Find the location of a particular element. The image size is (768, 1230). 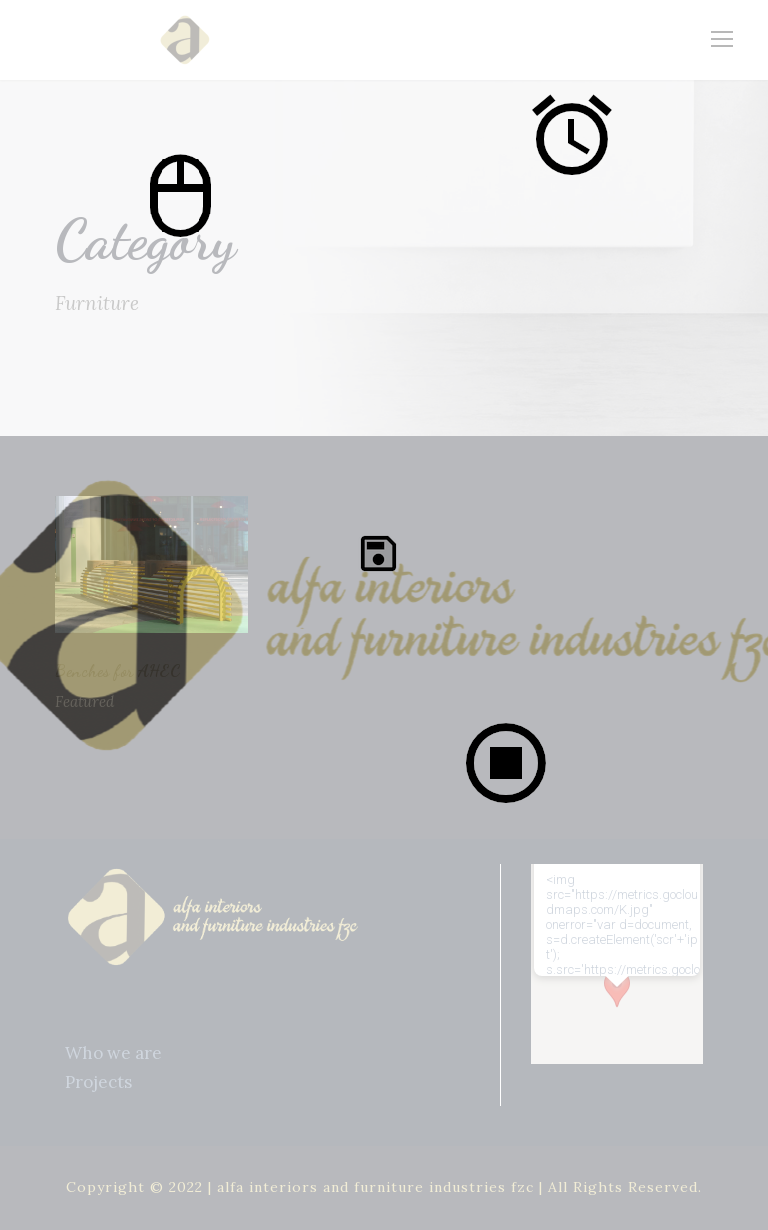

set or manage alarms is located at coordinates (572, 135).